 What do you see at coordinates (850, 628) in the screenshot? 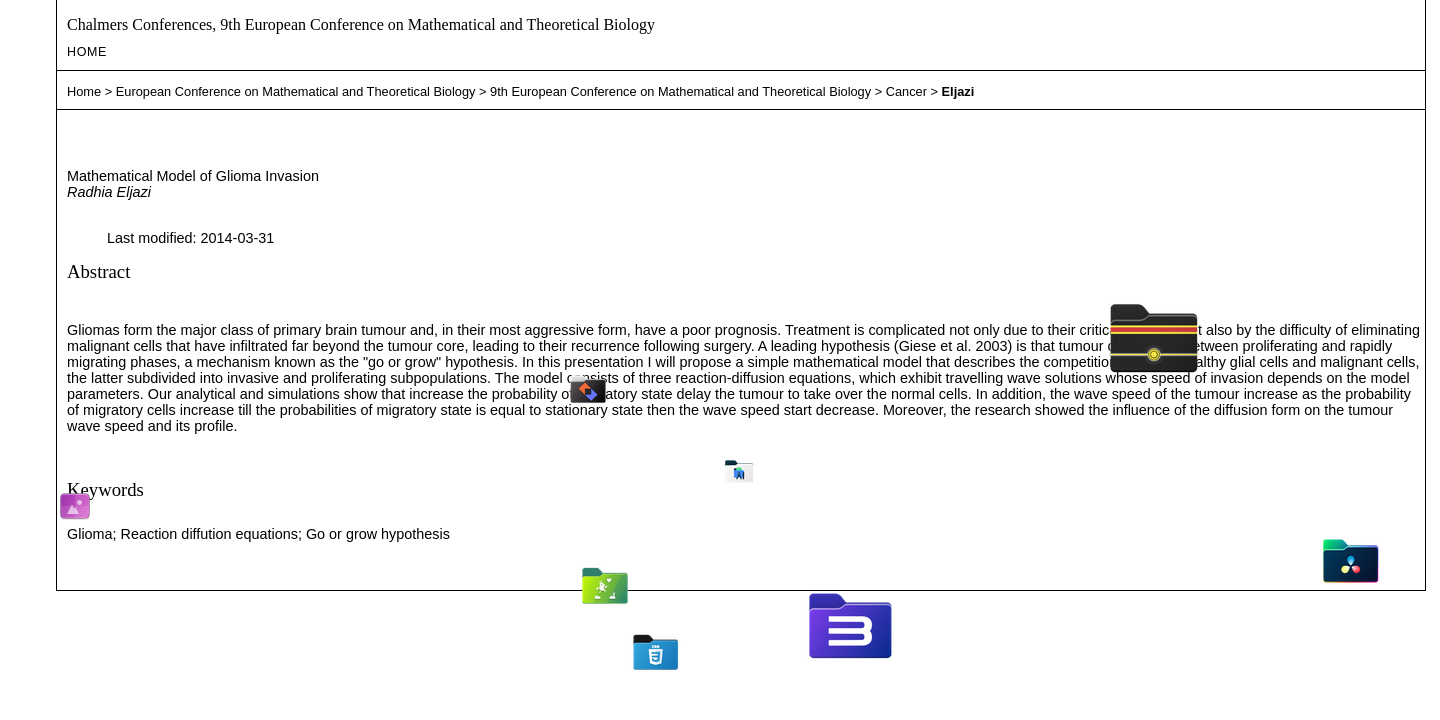
I see `rpcs3 emulator folder` at bounding box center [850, 628].